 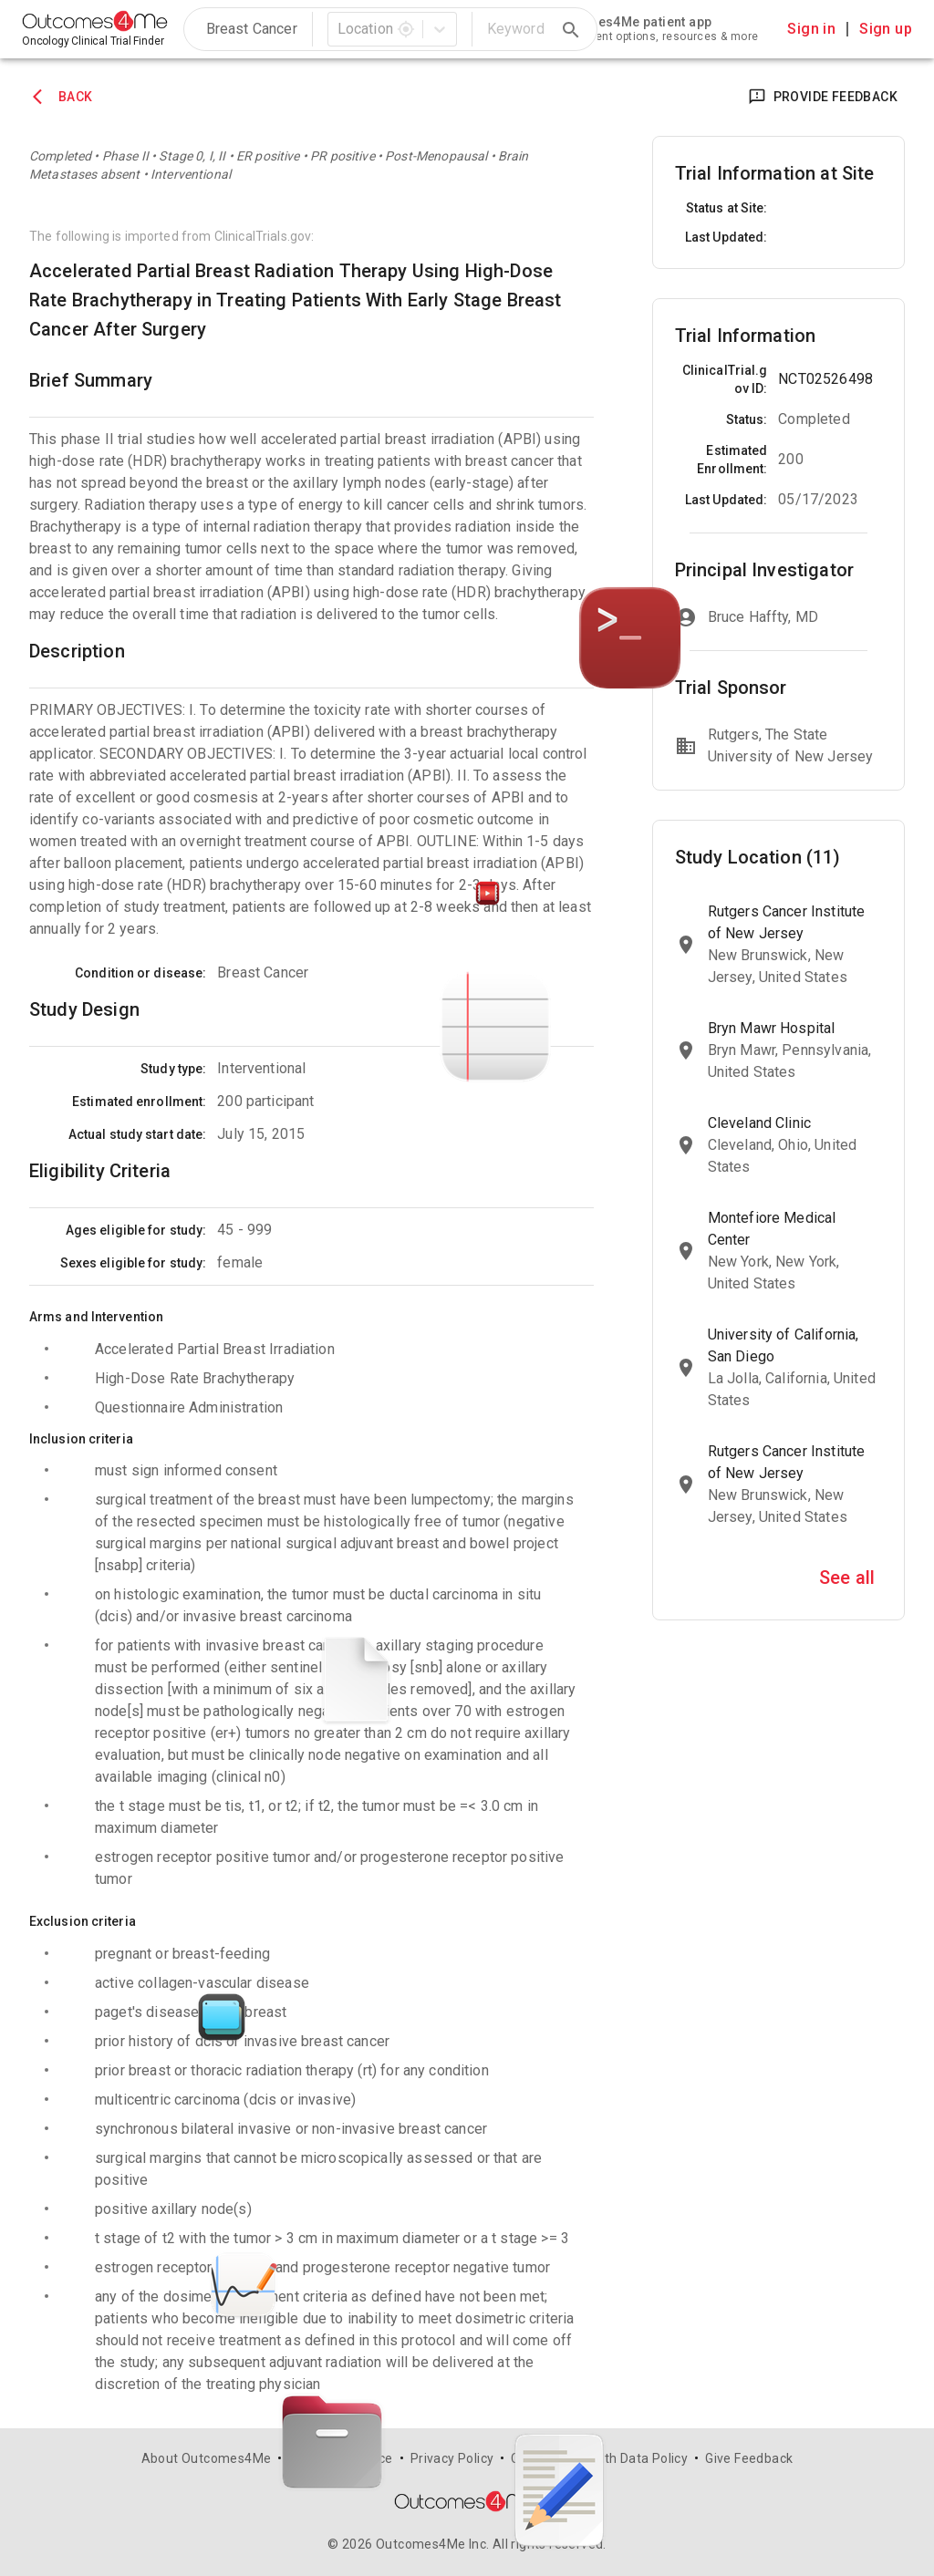 I want to click on open plots graphing application, so click(x=243, y=2284).